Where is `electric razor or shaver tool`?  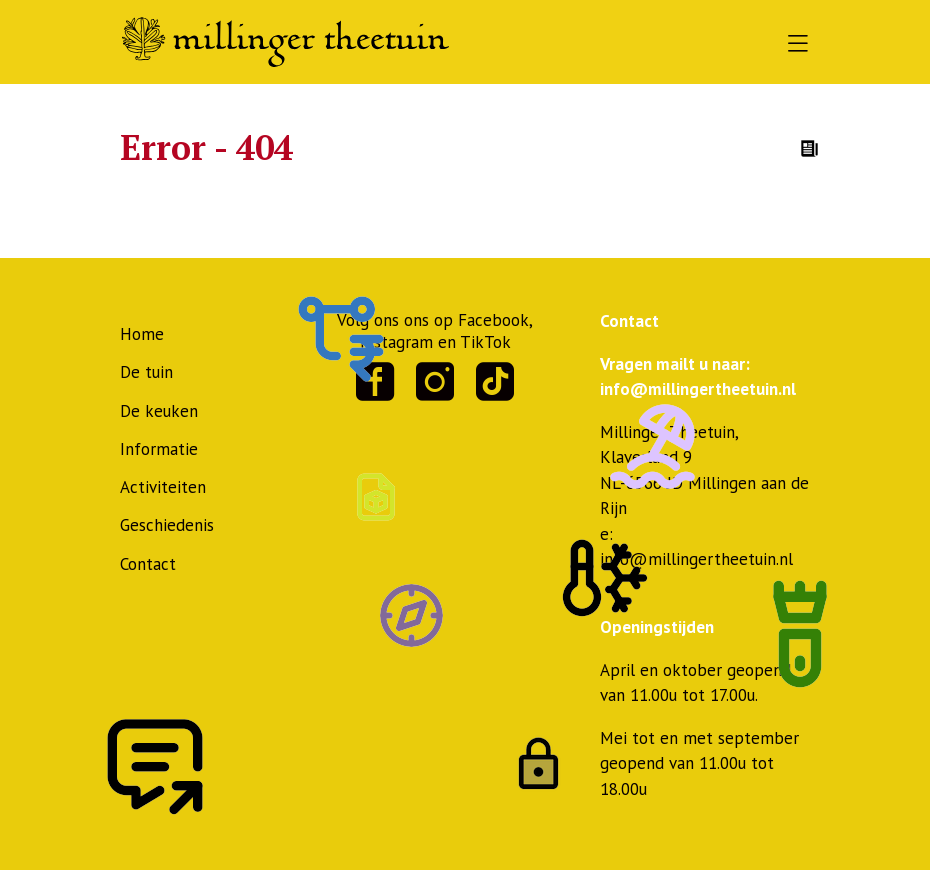 electric razor or shaver tool is located at coordinates (800, 634).